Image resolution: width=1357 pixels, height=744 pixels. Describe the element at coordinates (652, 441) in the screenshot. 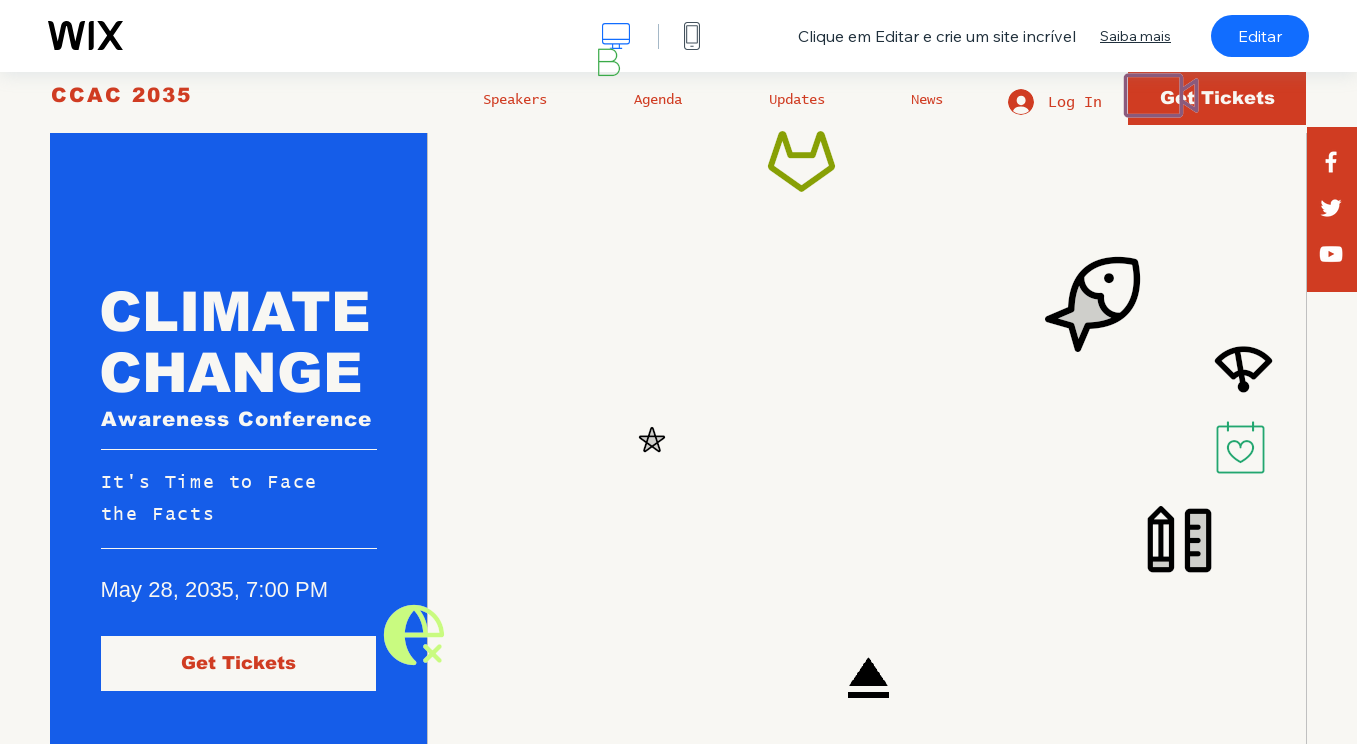

I see `indicates occult or mystical content category` at that location.